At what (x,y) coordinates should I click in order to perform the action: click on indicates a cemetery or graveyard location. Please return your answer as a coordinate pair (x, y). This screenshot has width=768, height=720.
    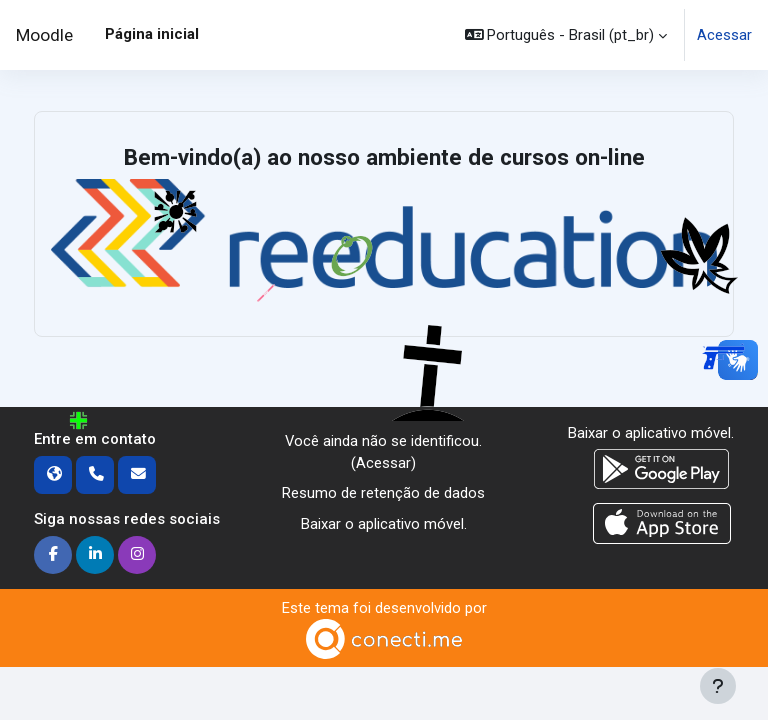
    Looking at the image, I should click on (428, 373).